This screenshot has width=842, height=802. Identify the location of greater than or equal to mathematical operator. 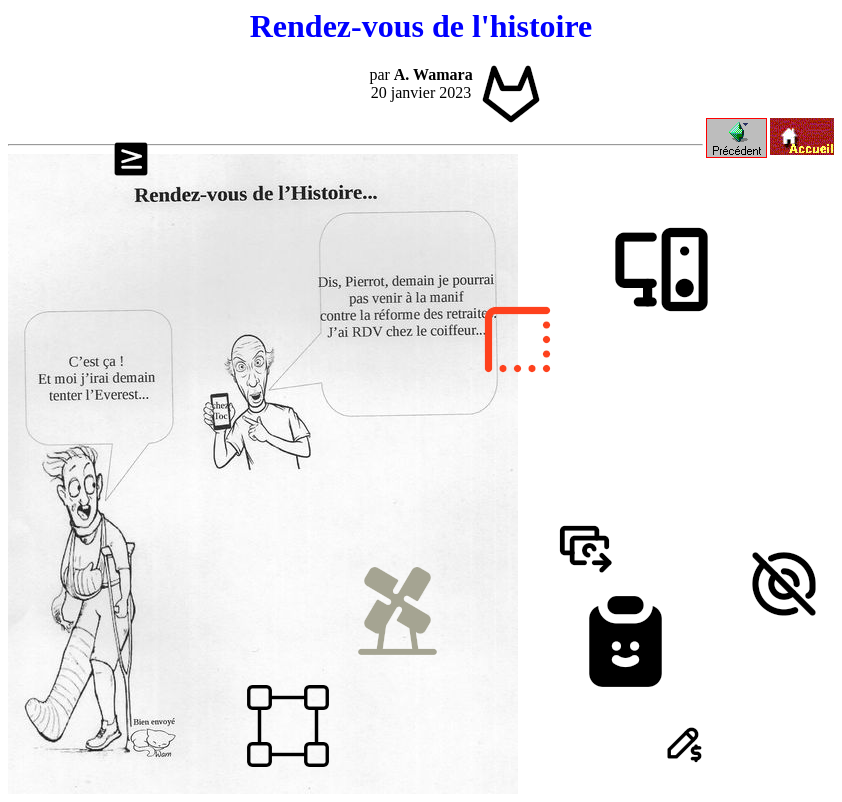
(131, 159).